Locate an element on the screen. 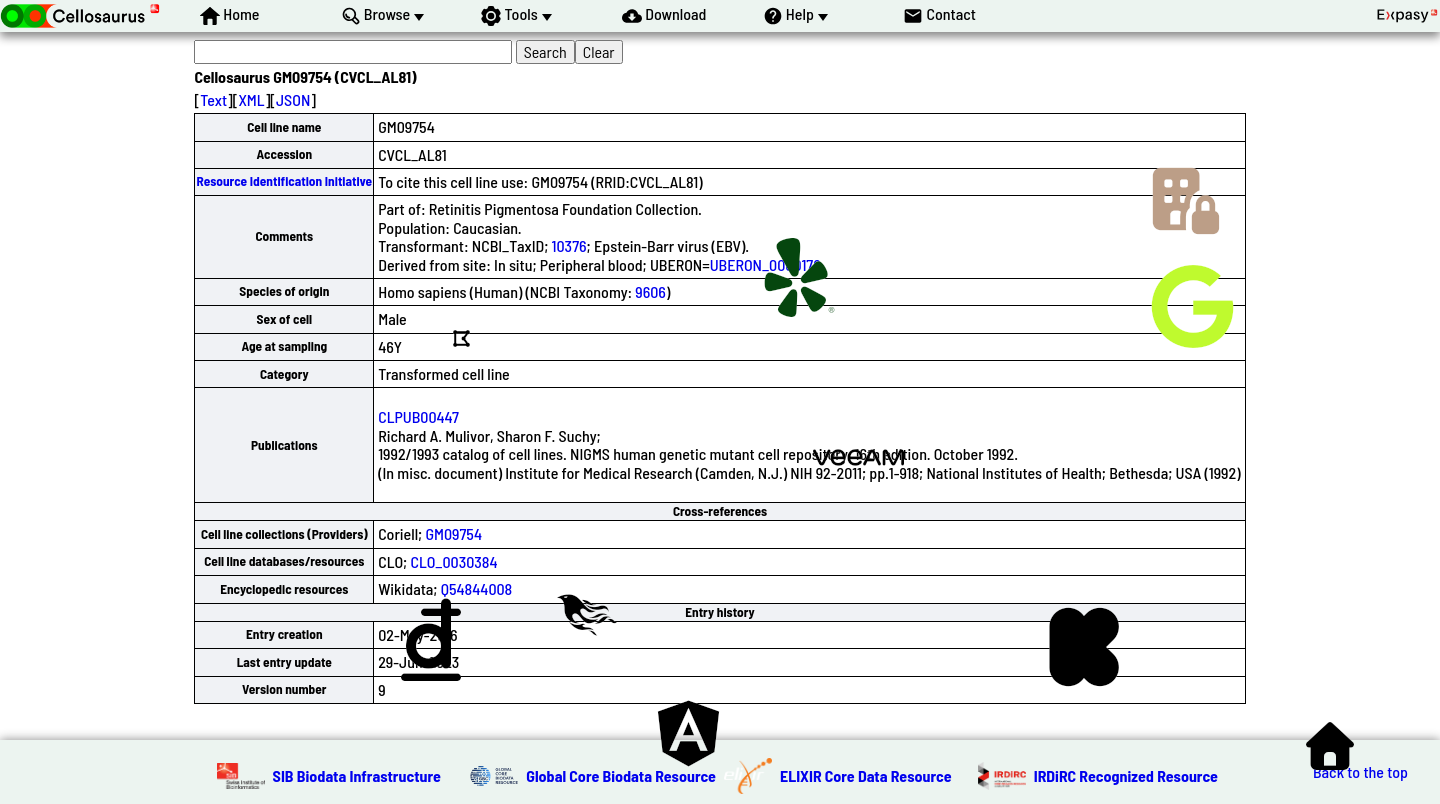 The image size is (1440, 804). indicates Vietnamese dong currency is located at coordinates (431, 641).